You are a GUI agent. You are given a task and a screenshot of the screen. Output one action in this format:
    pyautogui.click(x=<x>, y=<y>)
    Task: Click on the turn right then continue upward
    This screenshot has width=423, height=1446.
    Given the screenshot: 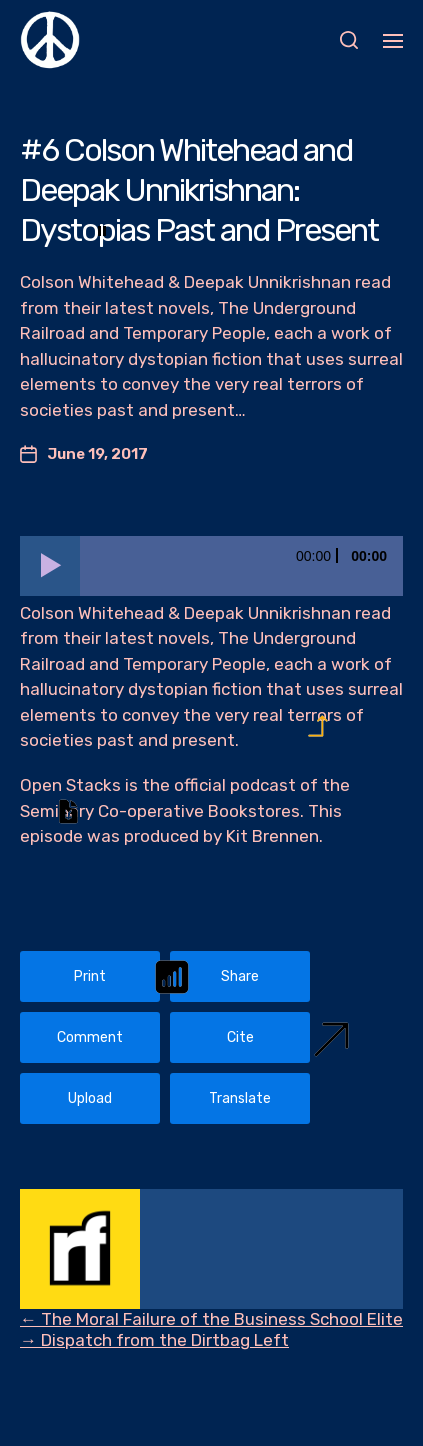 What is the action you would take?
    pyautogui.click(x=318, y=726)
    